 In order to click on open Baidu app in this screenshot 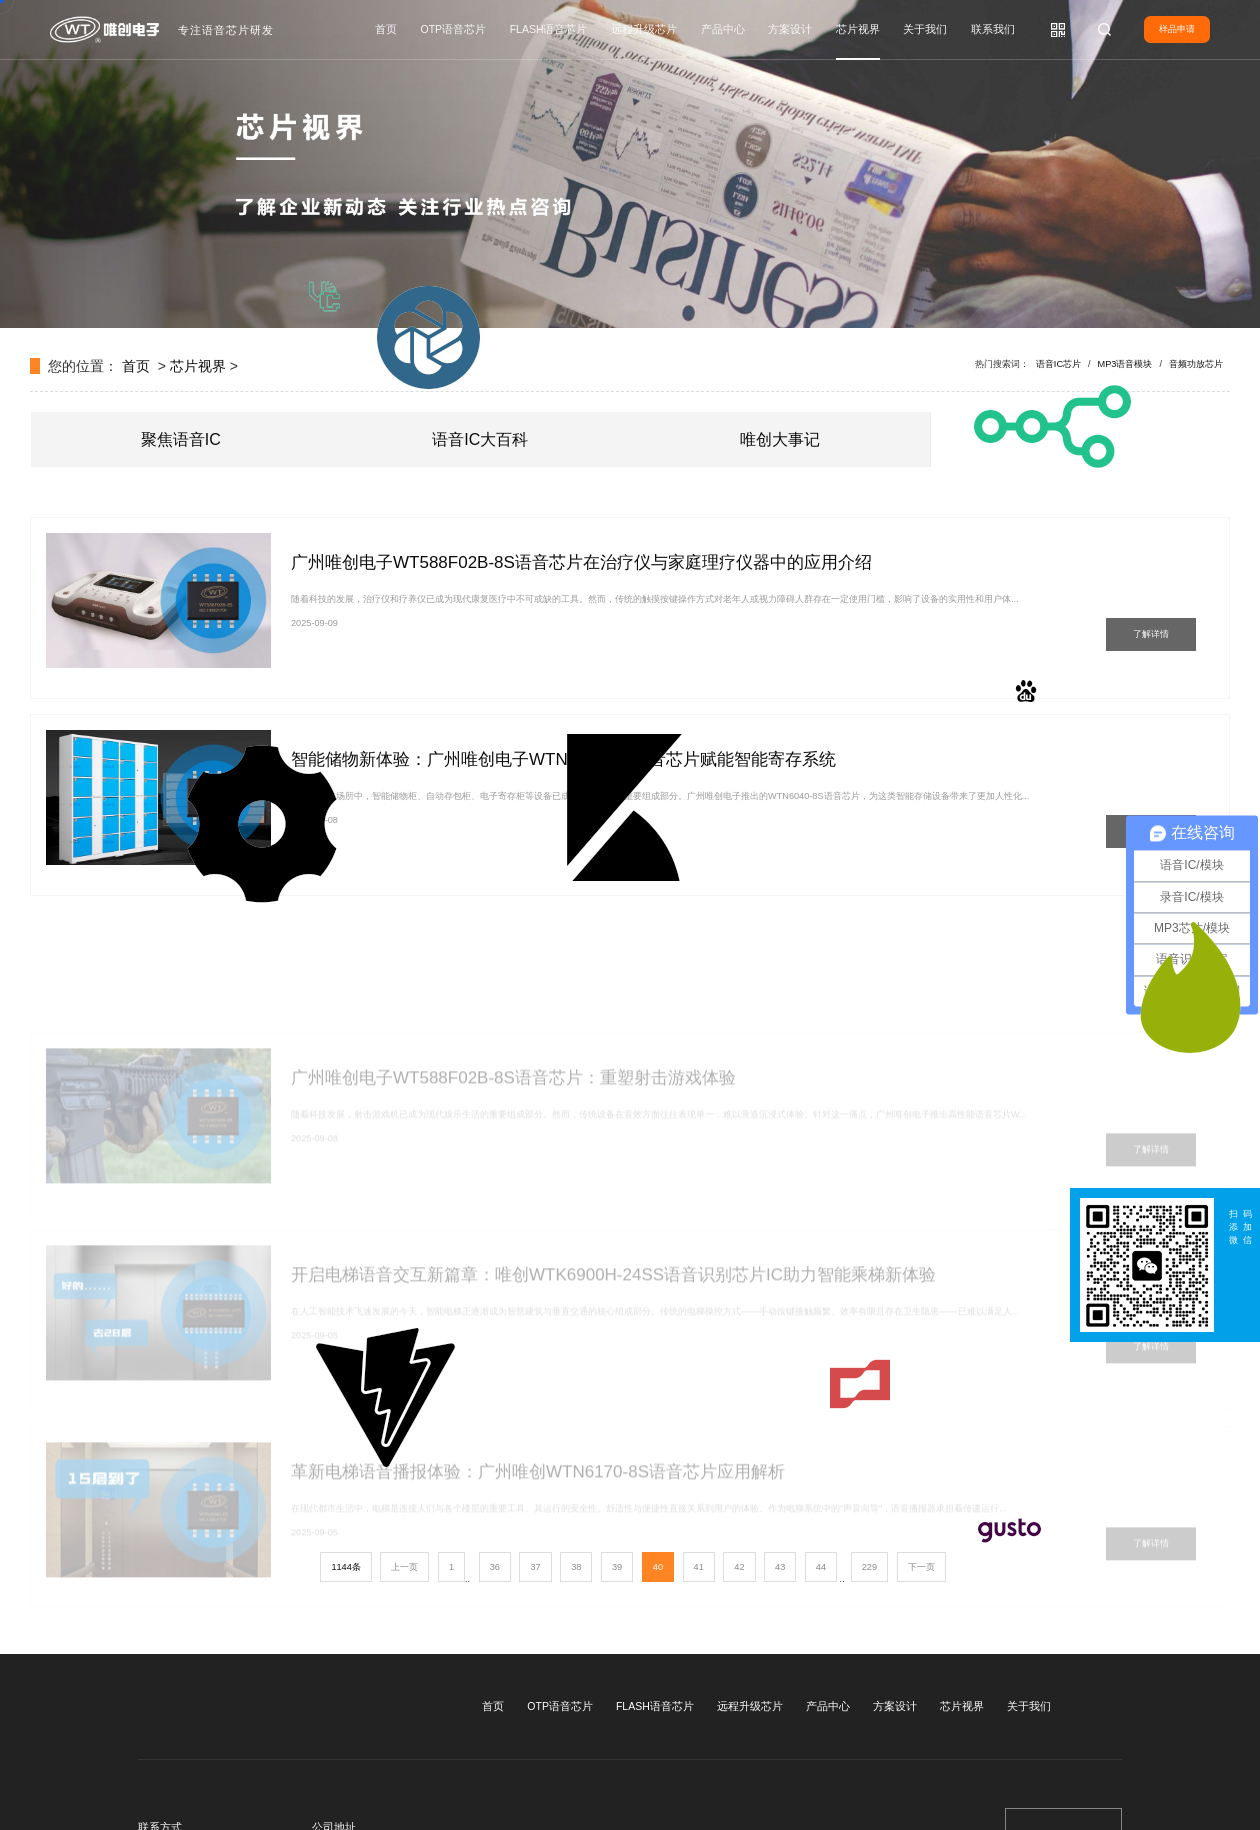, I will do `click(1026, 691)`.